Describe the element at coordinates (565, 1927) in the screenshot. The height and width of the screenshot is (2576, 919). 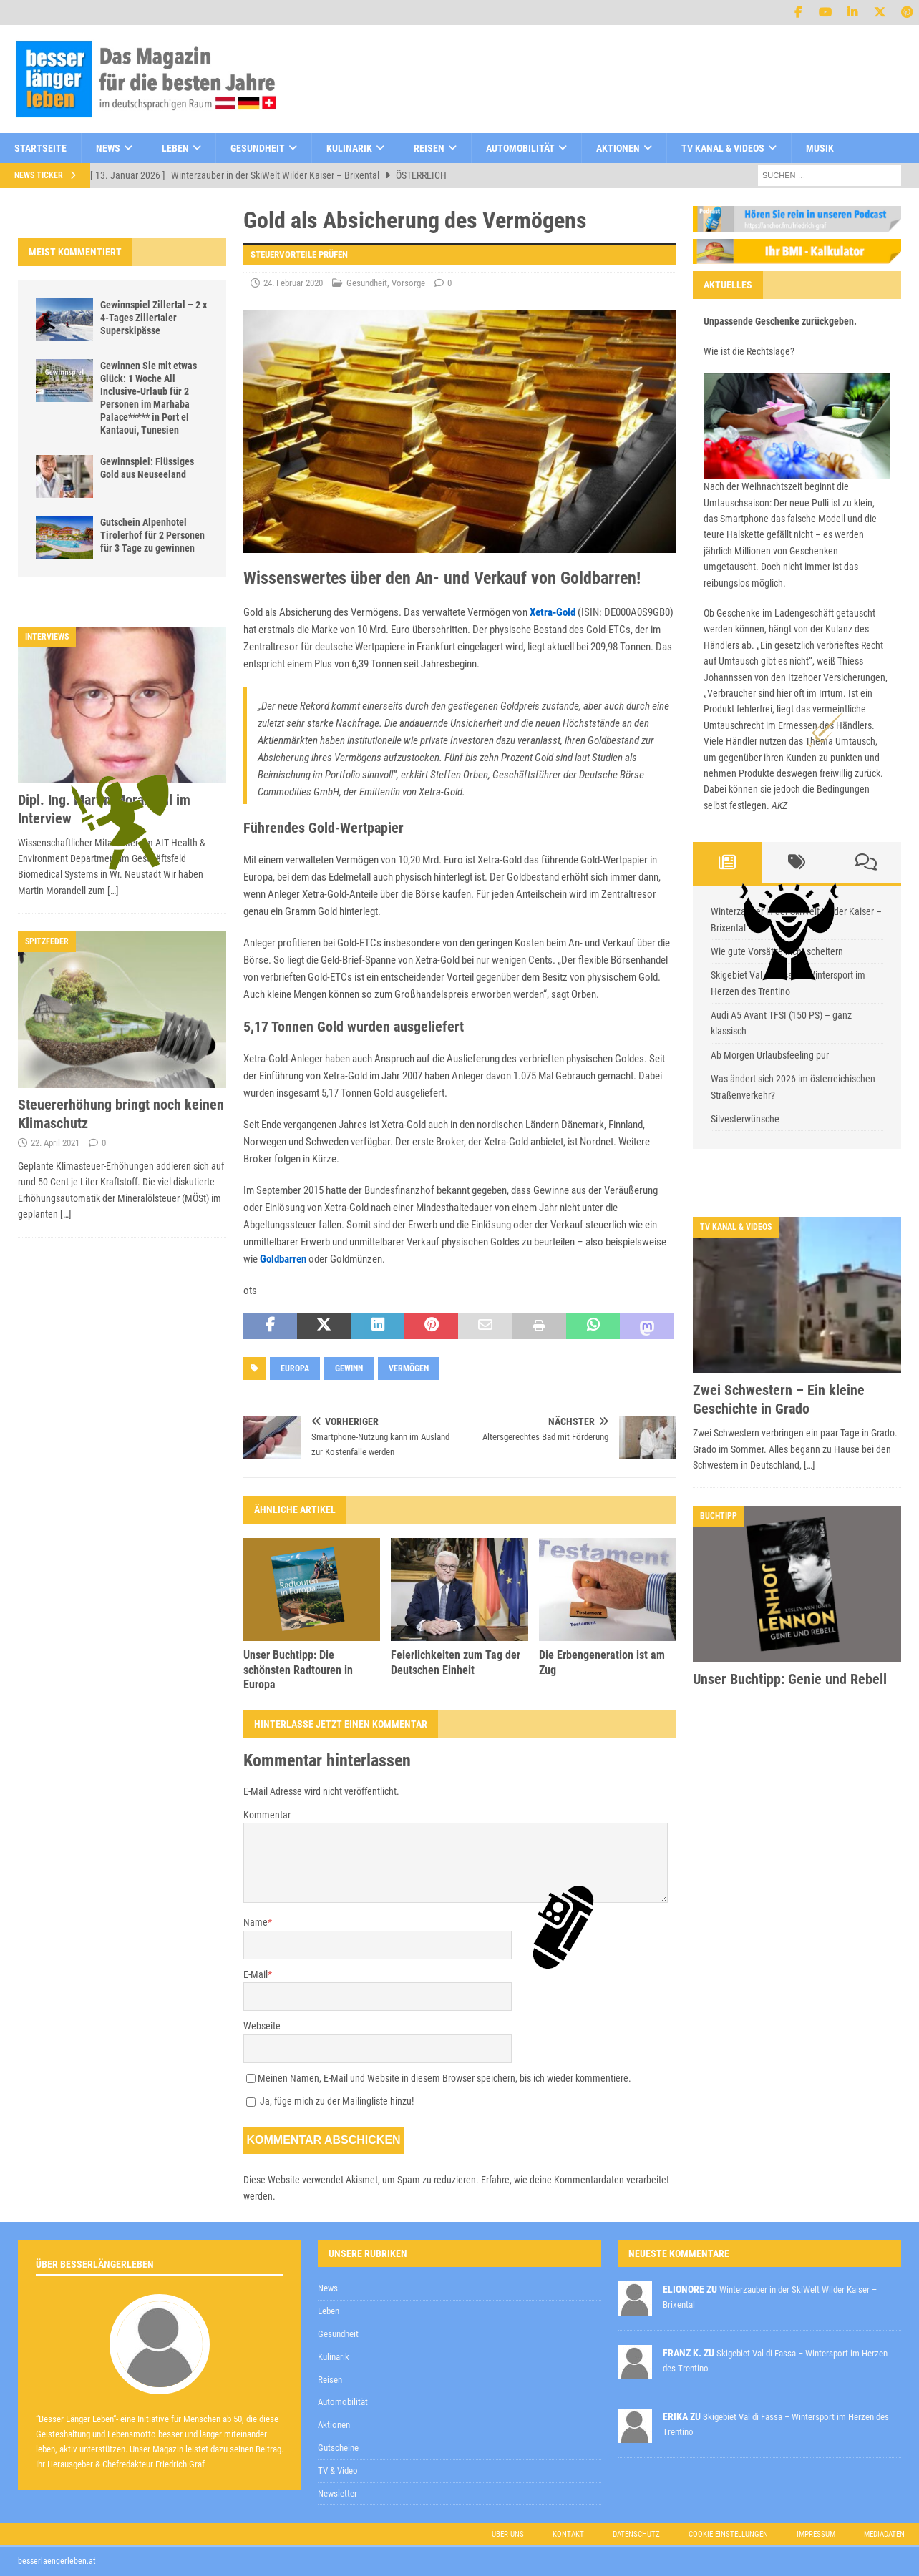
I see `access fuel or resource storage` at that location.